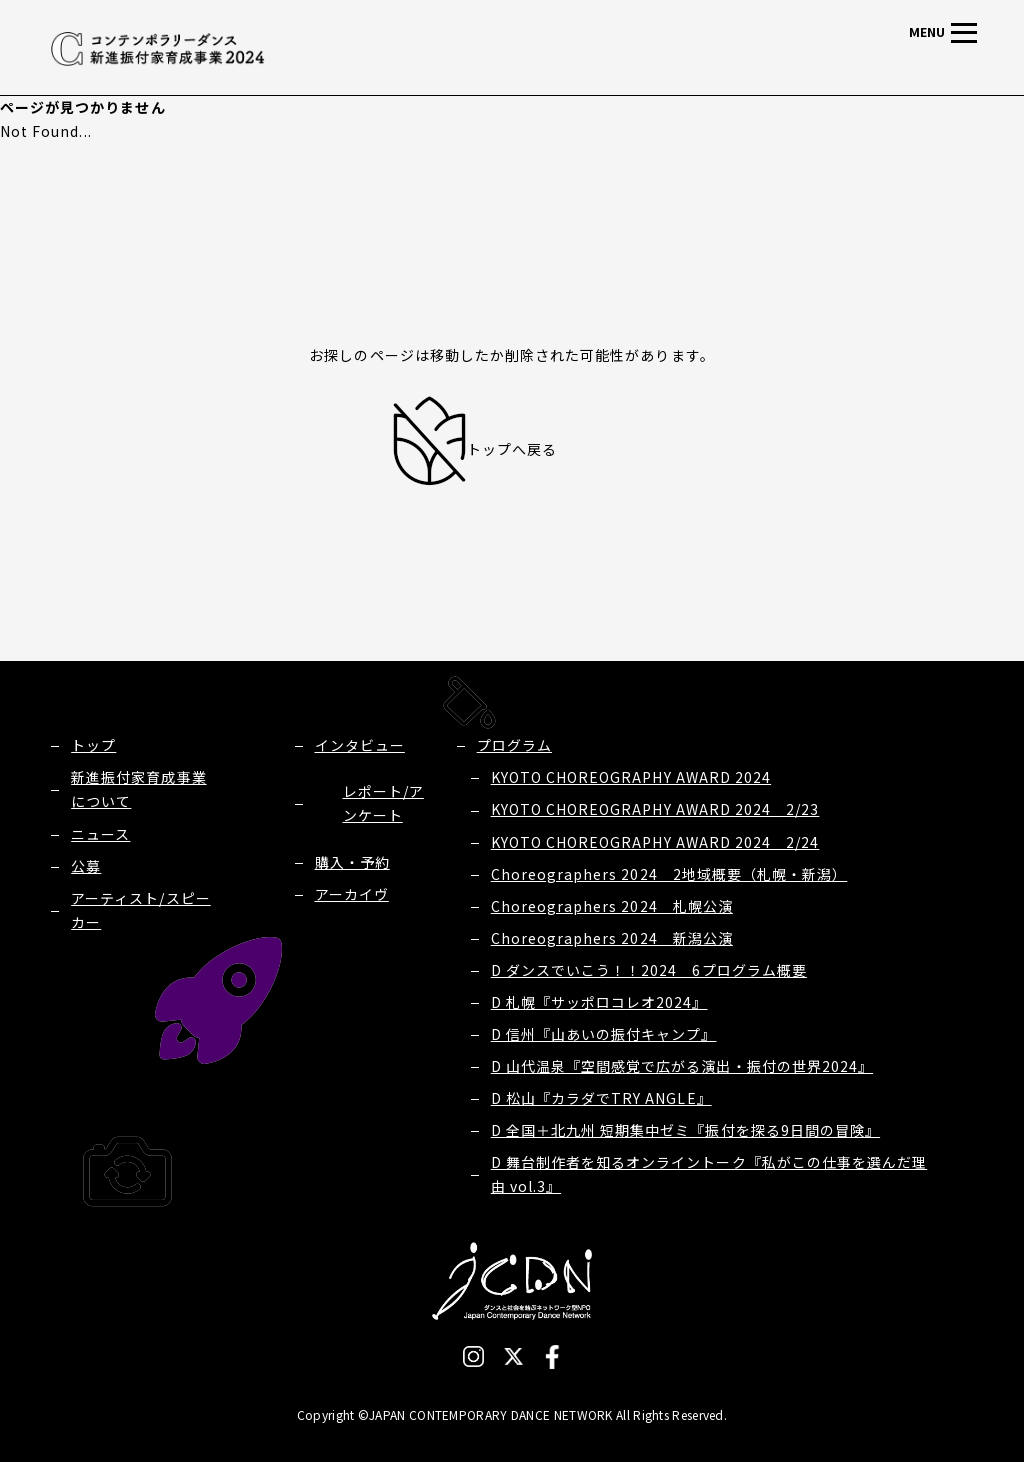 This screenshot has height=1462, width=1024. What do you see at coordinates (429, 442) in the screenshot?
I see `indicates gluten-free or grain-free option` at bounding box center [429, 442].